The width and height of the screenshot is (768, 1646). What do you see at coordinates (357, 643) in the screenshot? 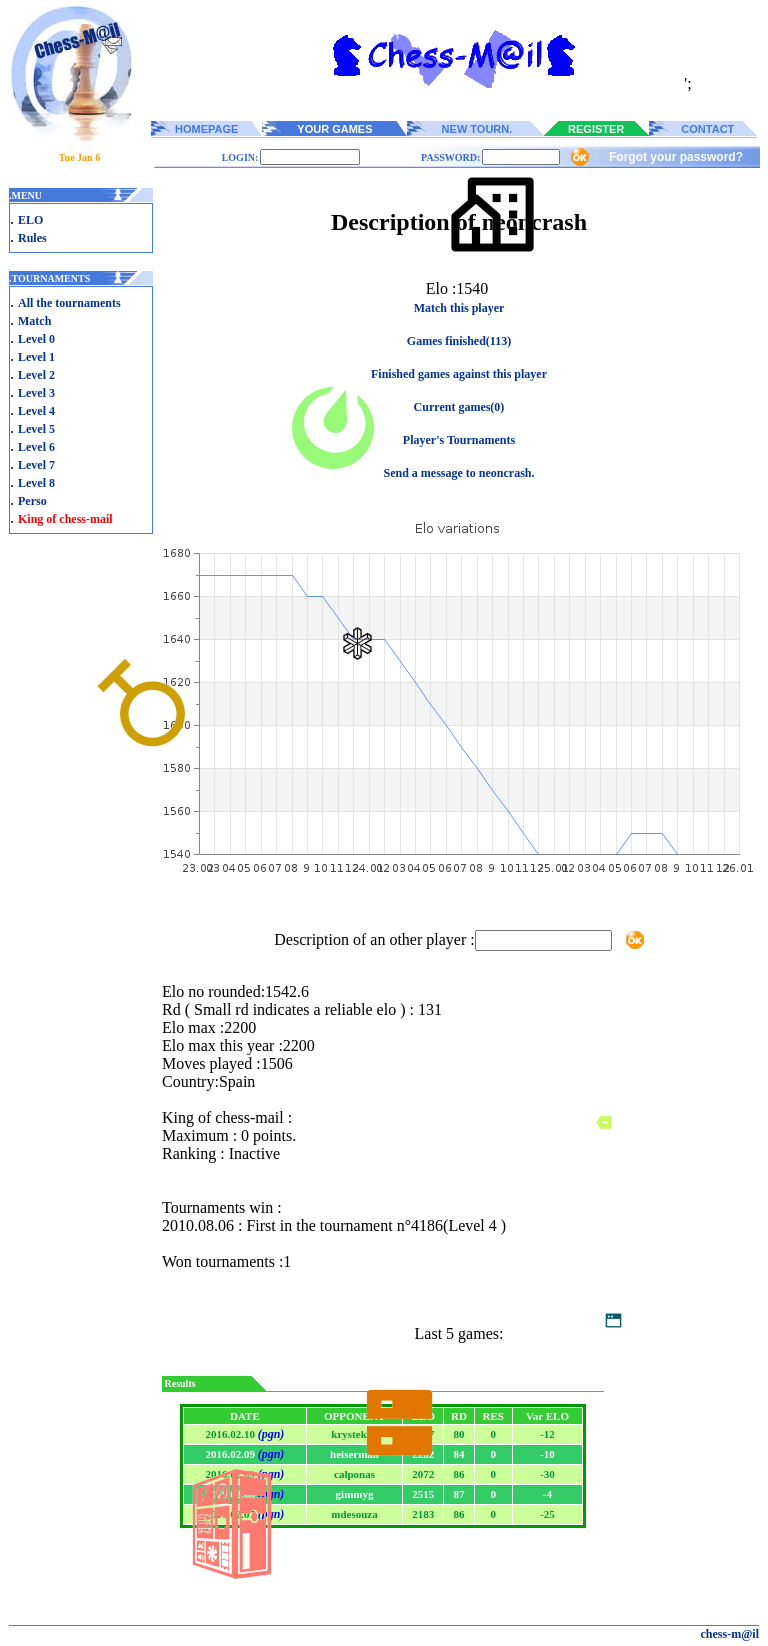
I see `matternet company logo` at bounding box center [357, 643].